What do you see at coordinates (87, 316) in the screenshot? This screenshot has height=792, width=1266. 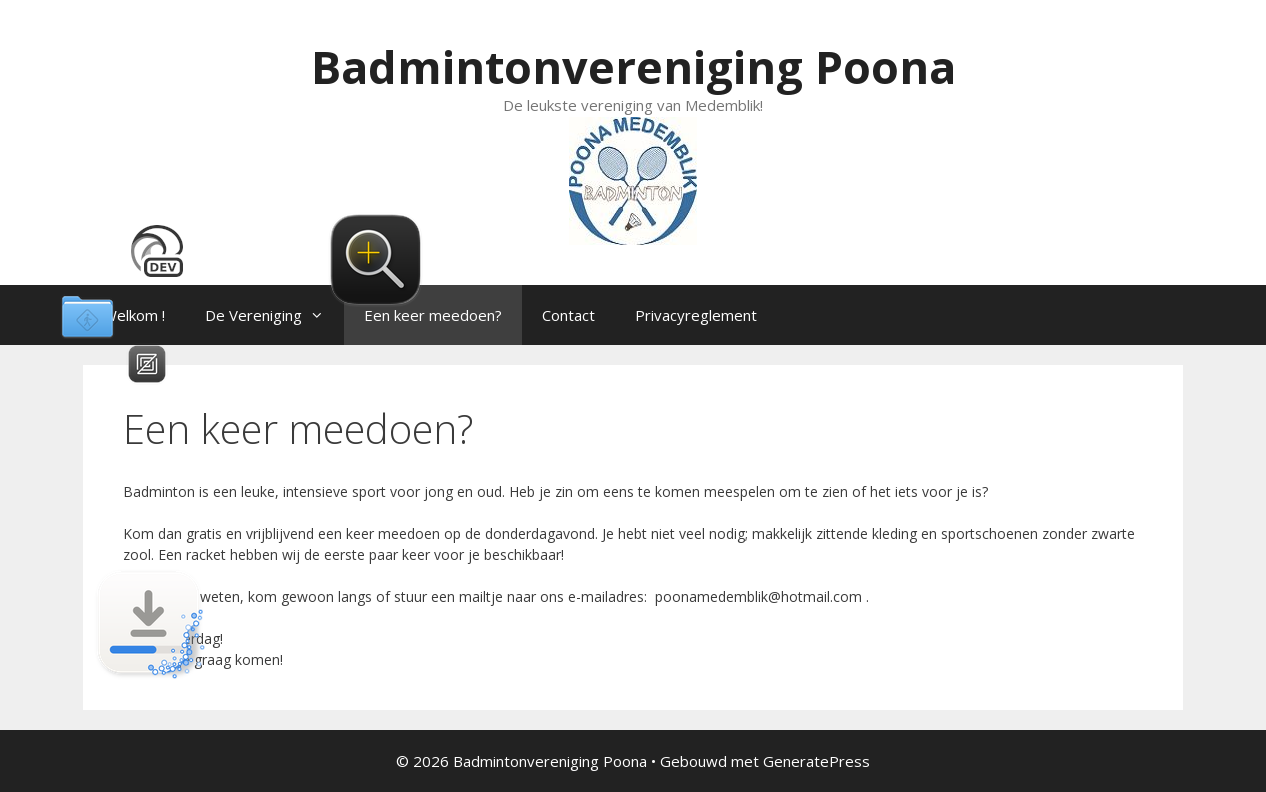 I see `access the public folder for shared files` at bounding box center [87, 316].